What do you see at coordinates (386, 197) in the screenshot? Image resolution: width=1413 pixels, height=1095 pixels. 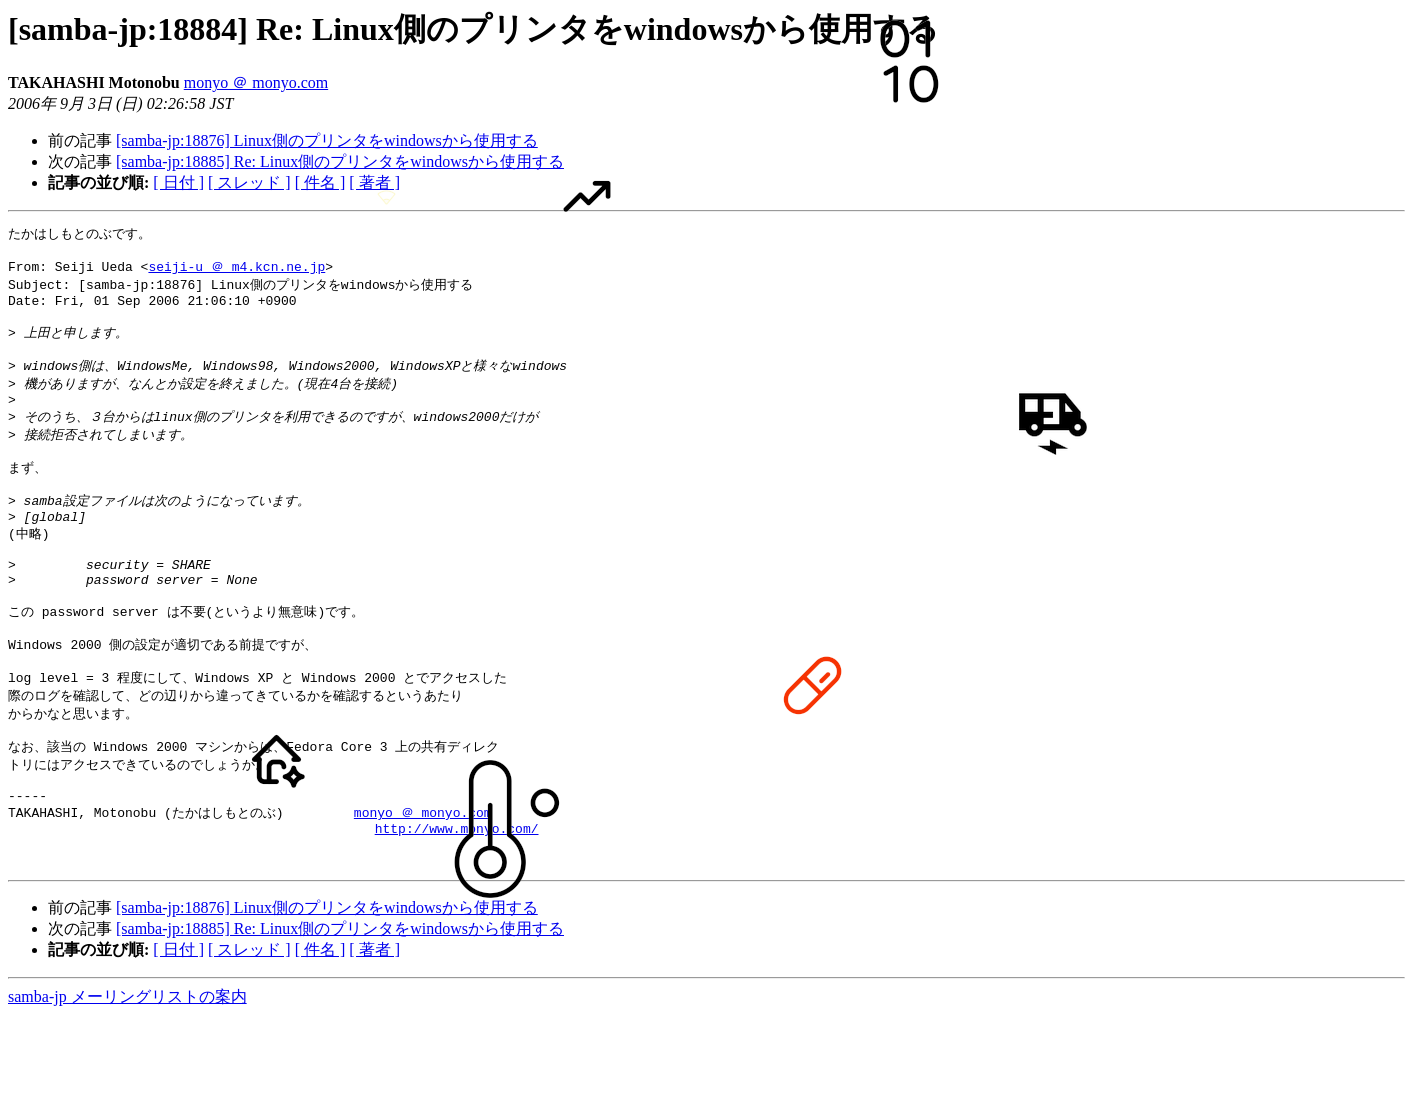 I see `indicates weak wifi signal strength` at bounding box center [386, 197].